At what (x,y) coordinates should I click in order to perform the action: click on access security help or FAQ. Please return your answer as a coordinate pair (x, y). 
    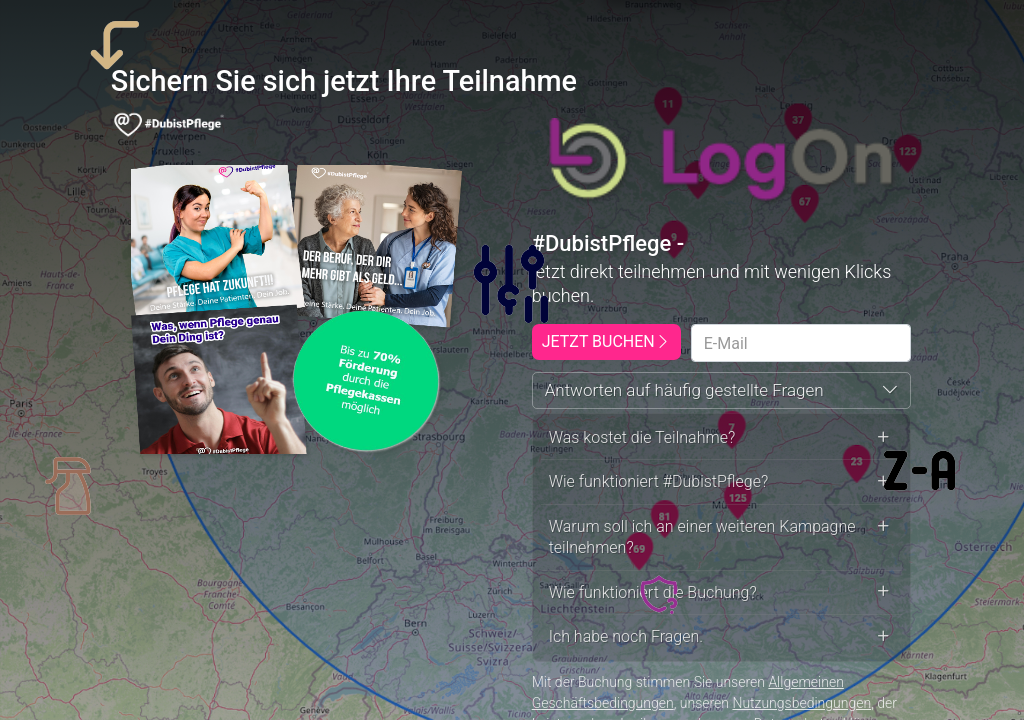
    Looking at the image, I should click on (659, 594).